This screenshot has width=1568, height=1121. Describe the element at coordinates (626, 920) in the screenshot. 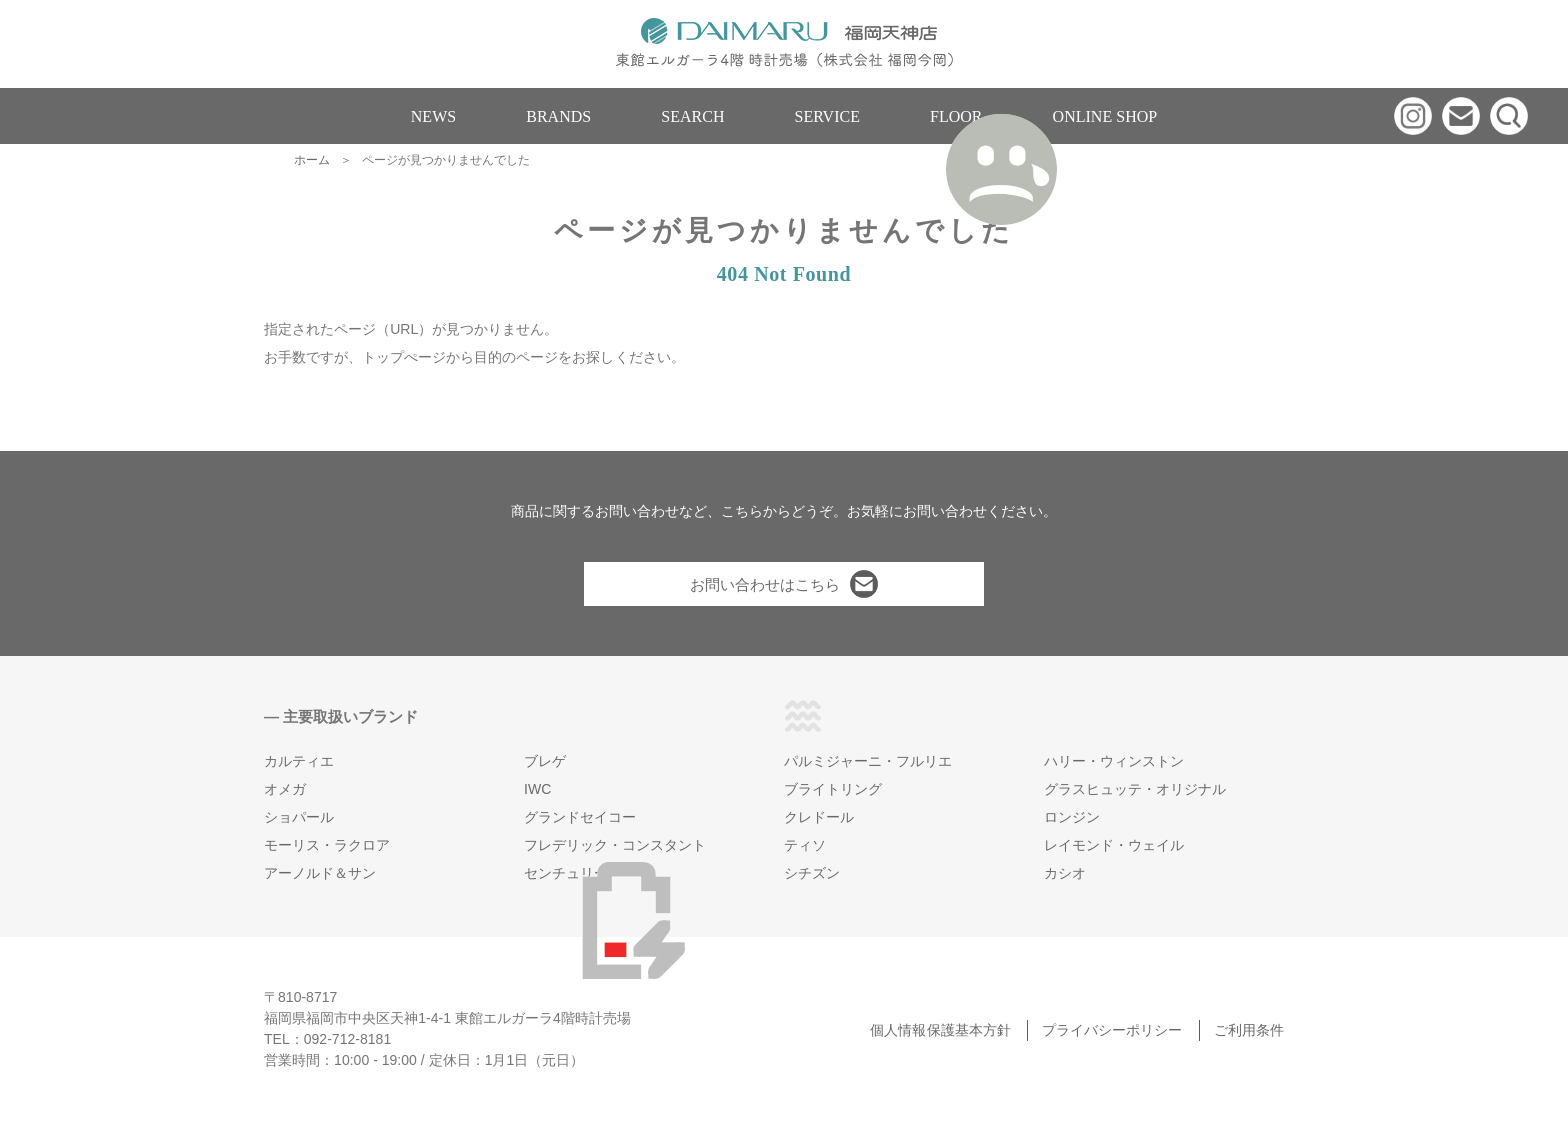

I see `indicates low battery while charging` at that location.